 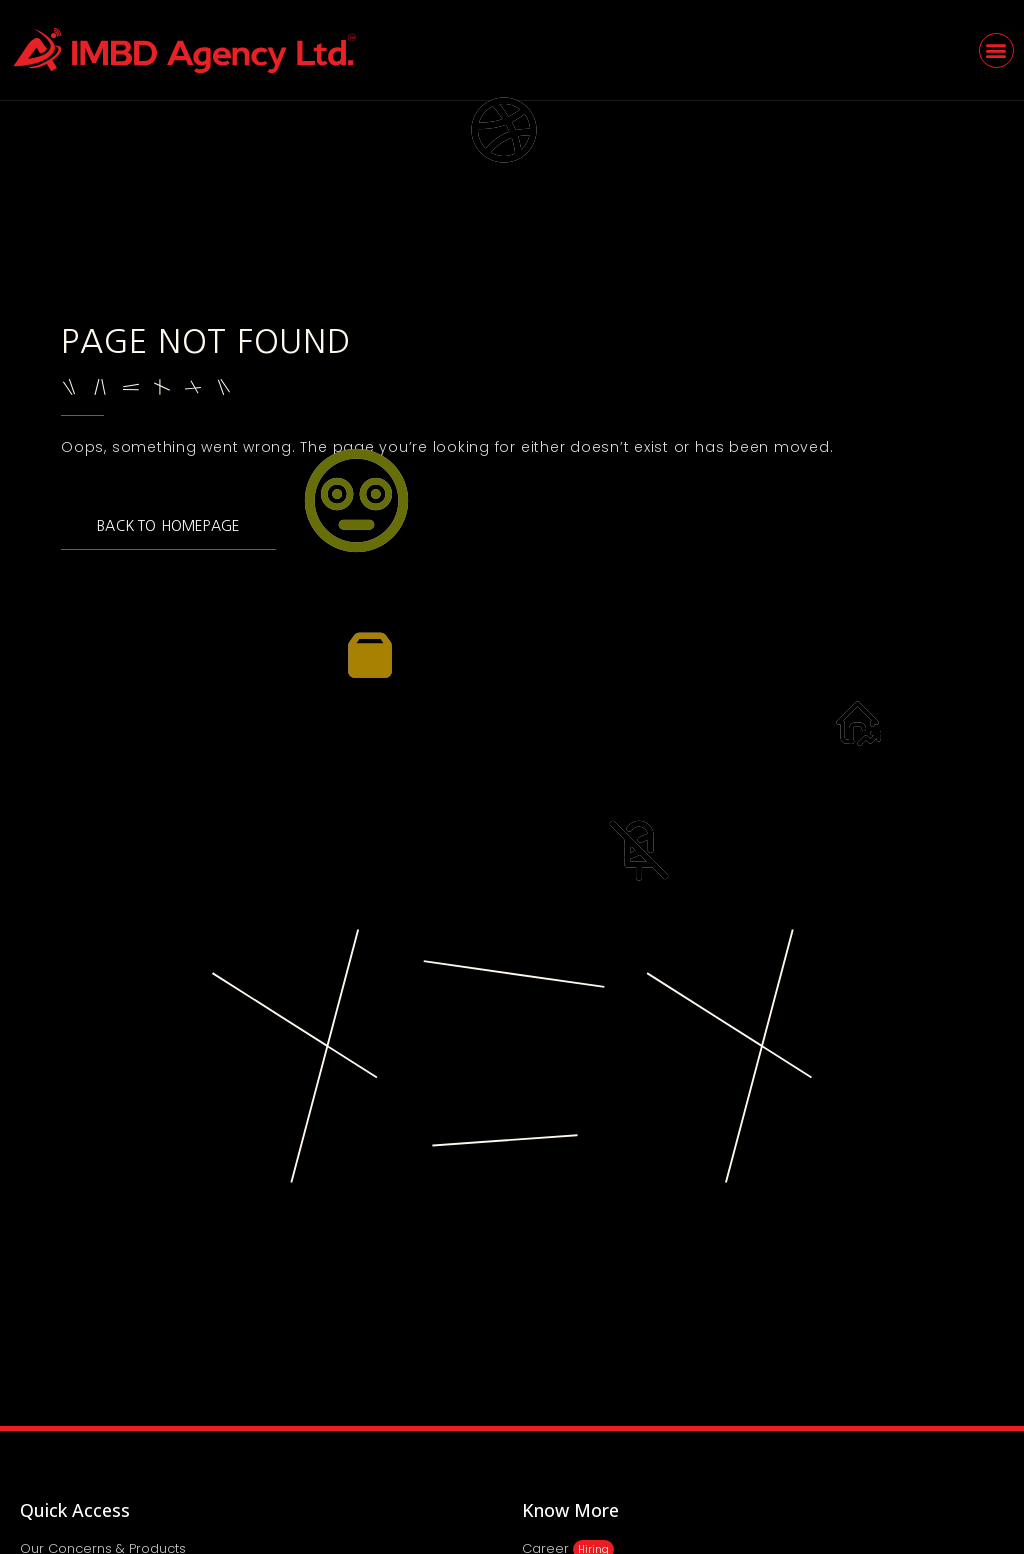 What do you see at coordinates (504, 130) in the screenshot?
I see `visit dribbble profile or portfolio` at bounding box center [504, 130].